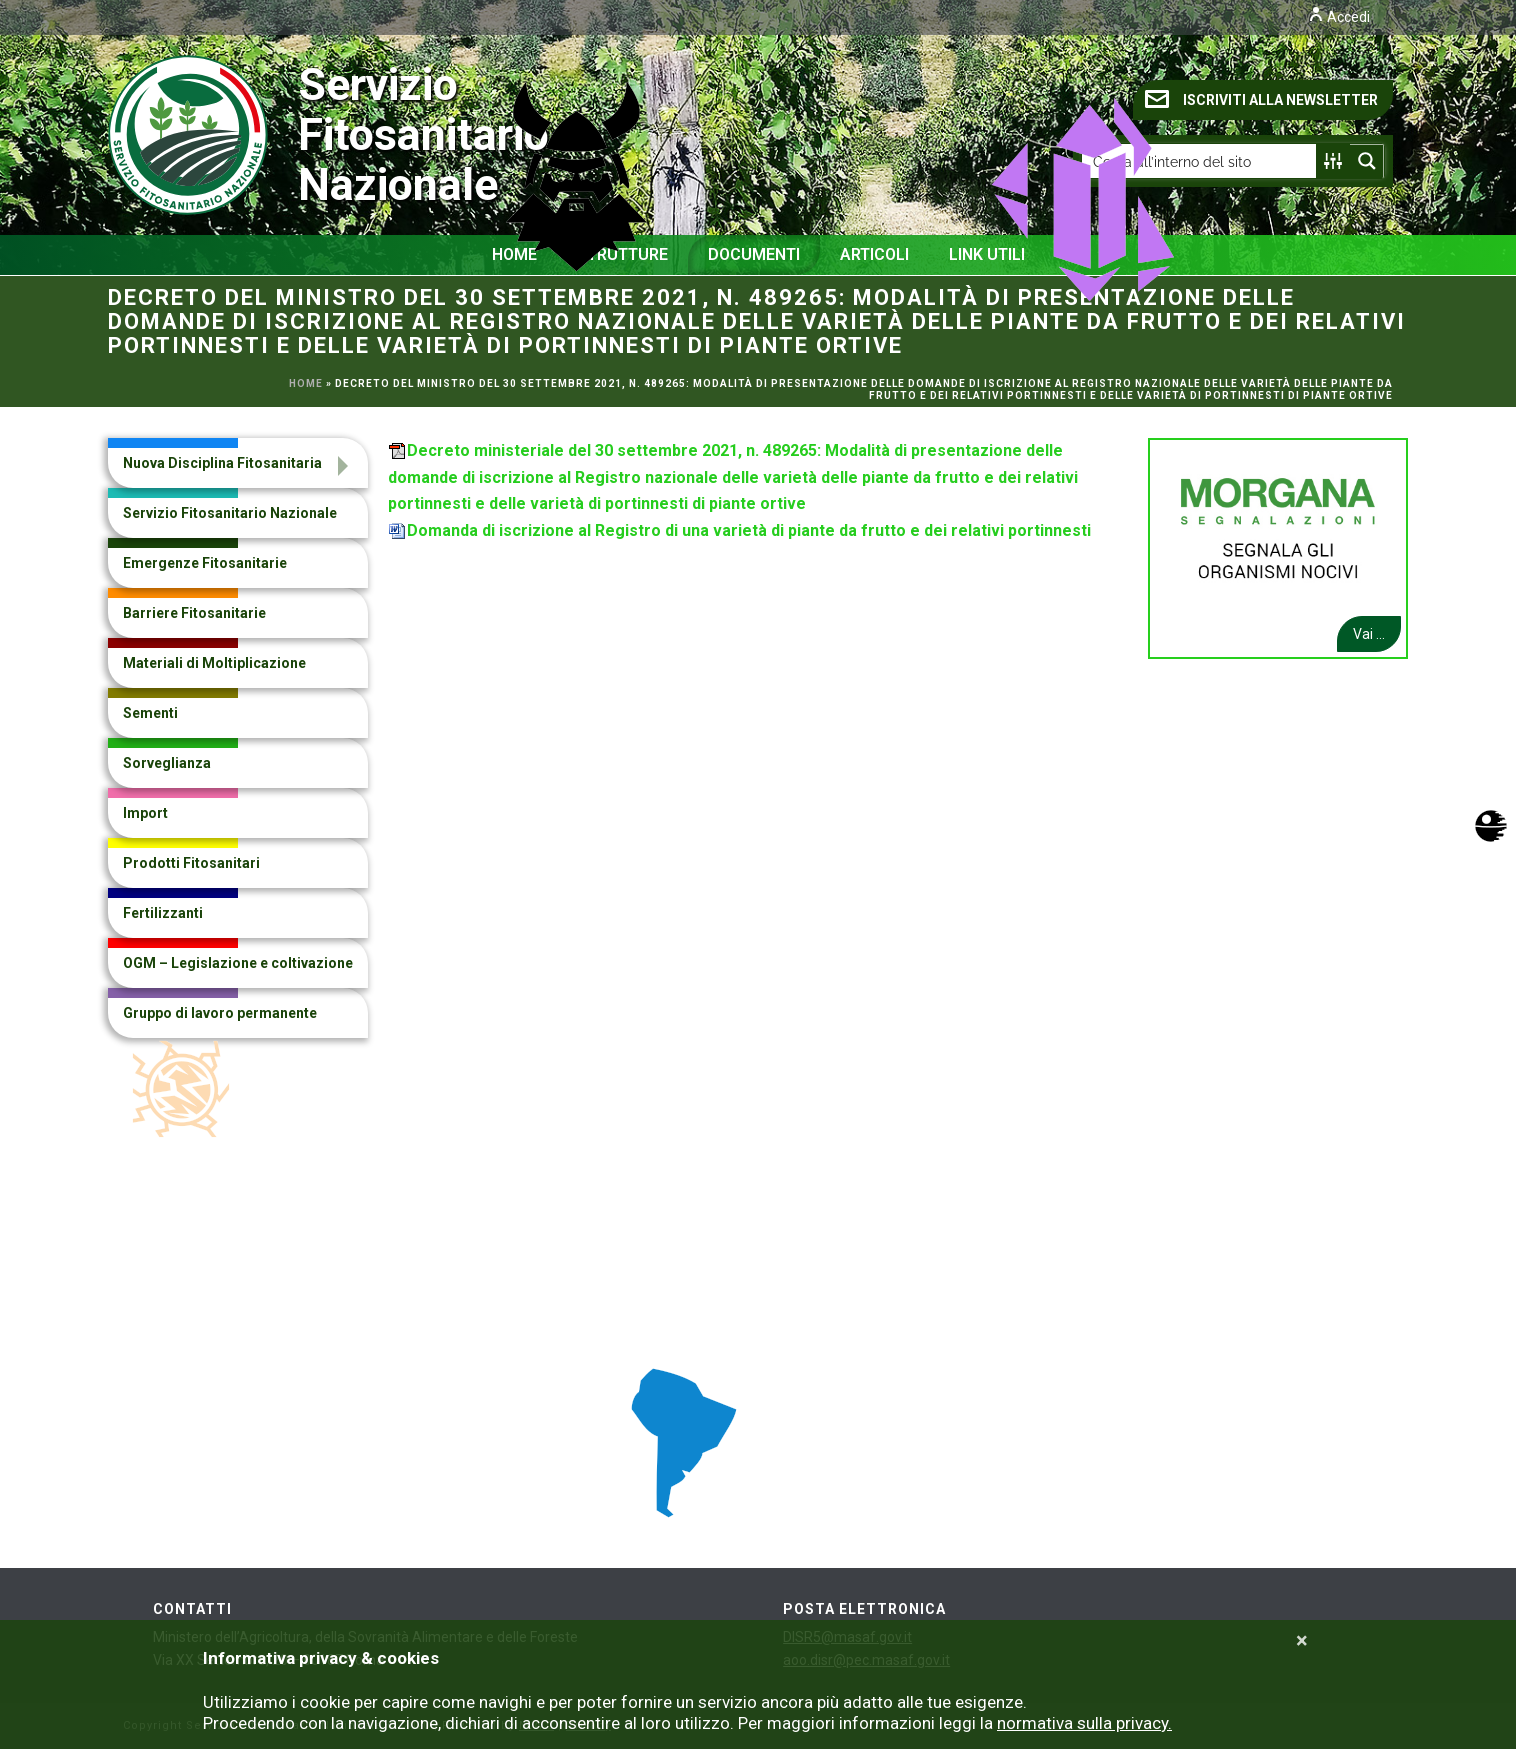  I want to click on indicates an unstable or volatile item in inventory, so click(181, 1089).